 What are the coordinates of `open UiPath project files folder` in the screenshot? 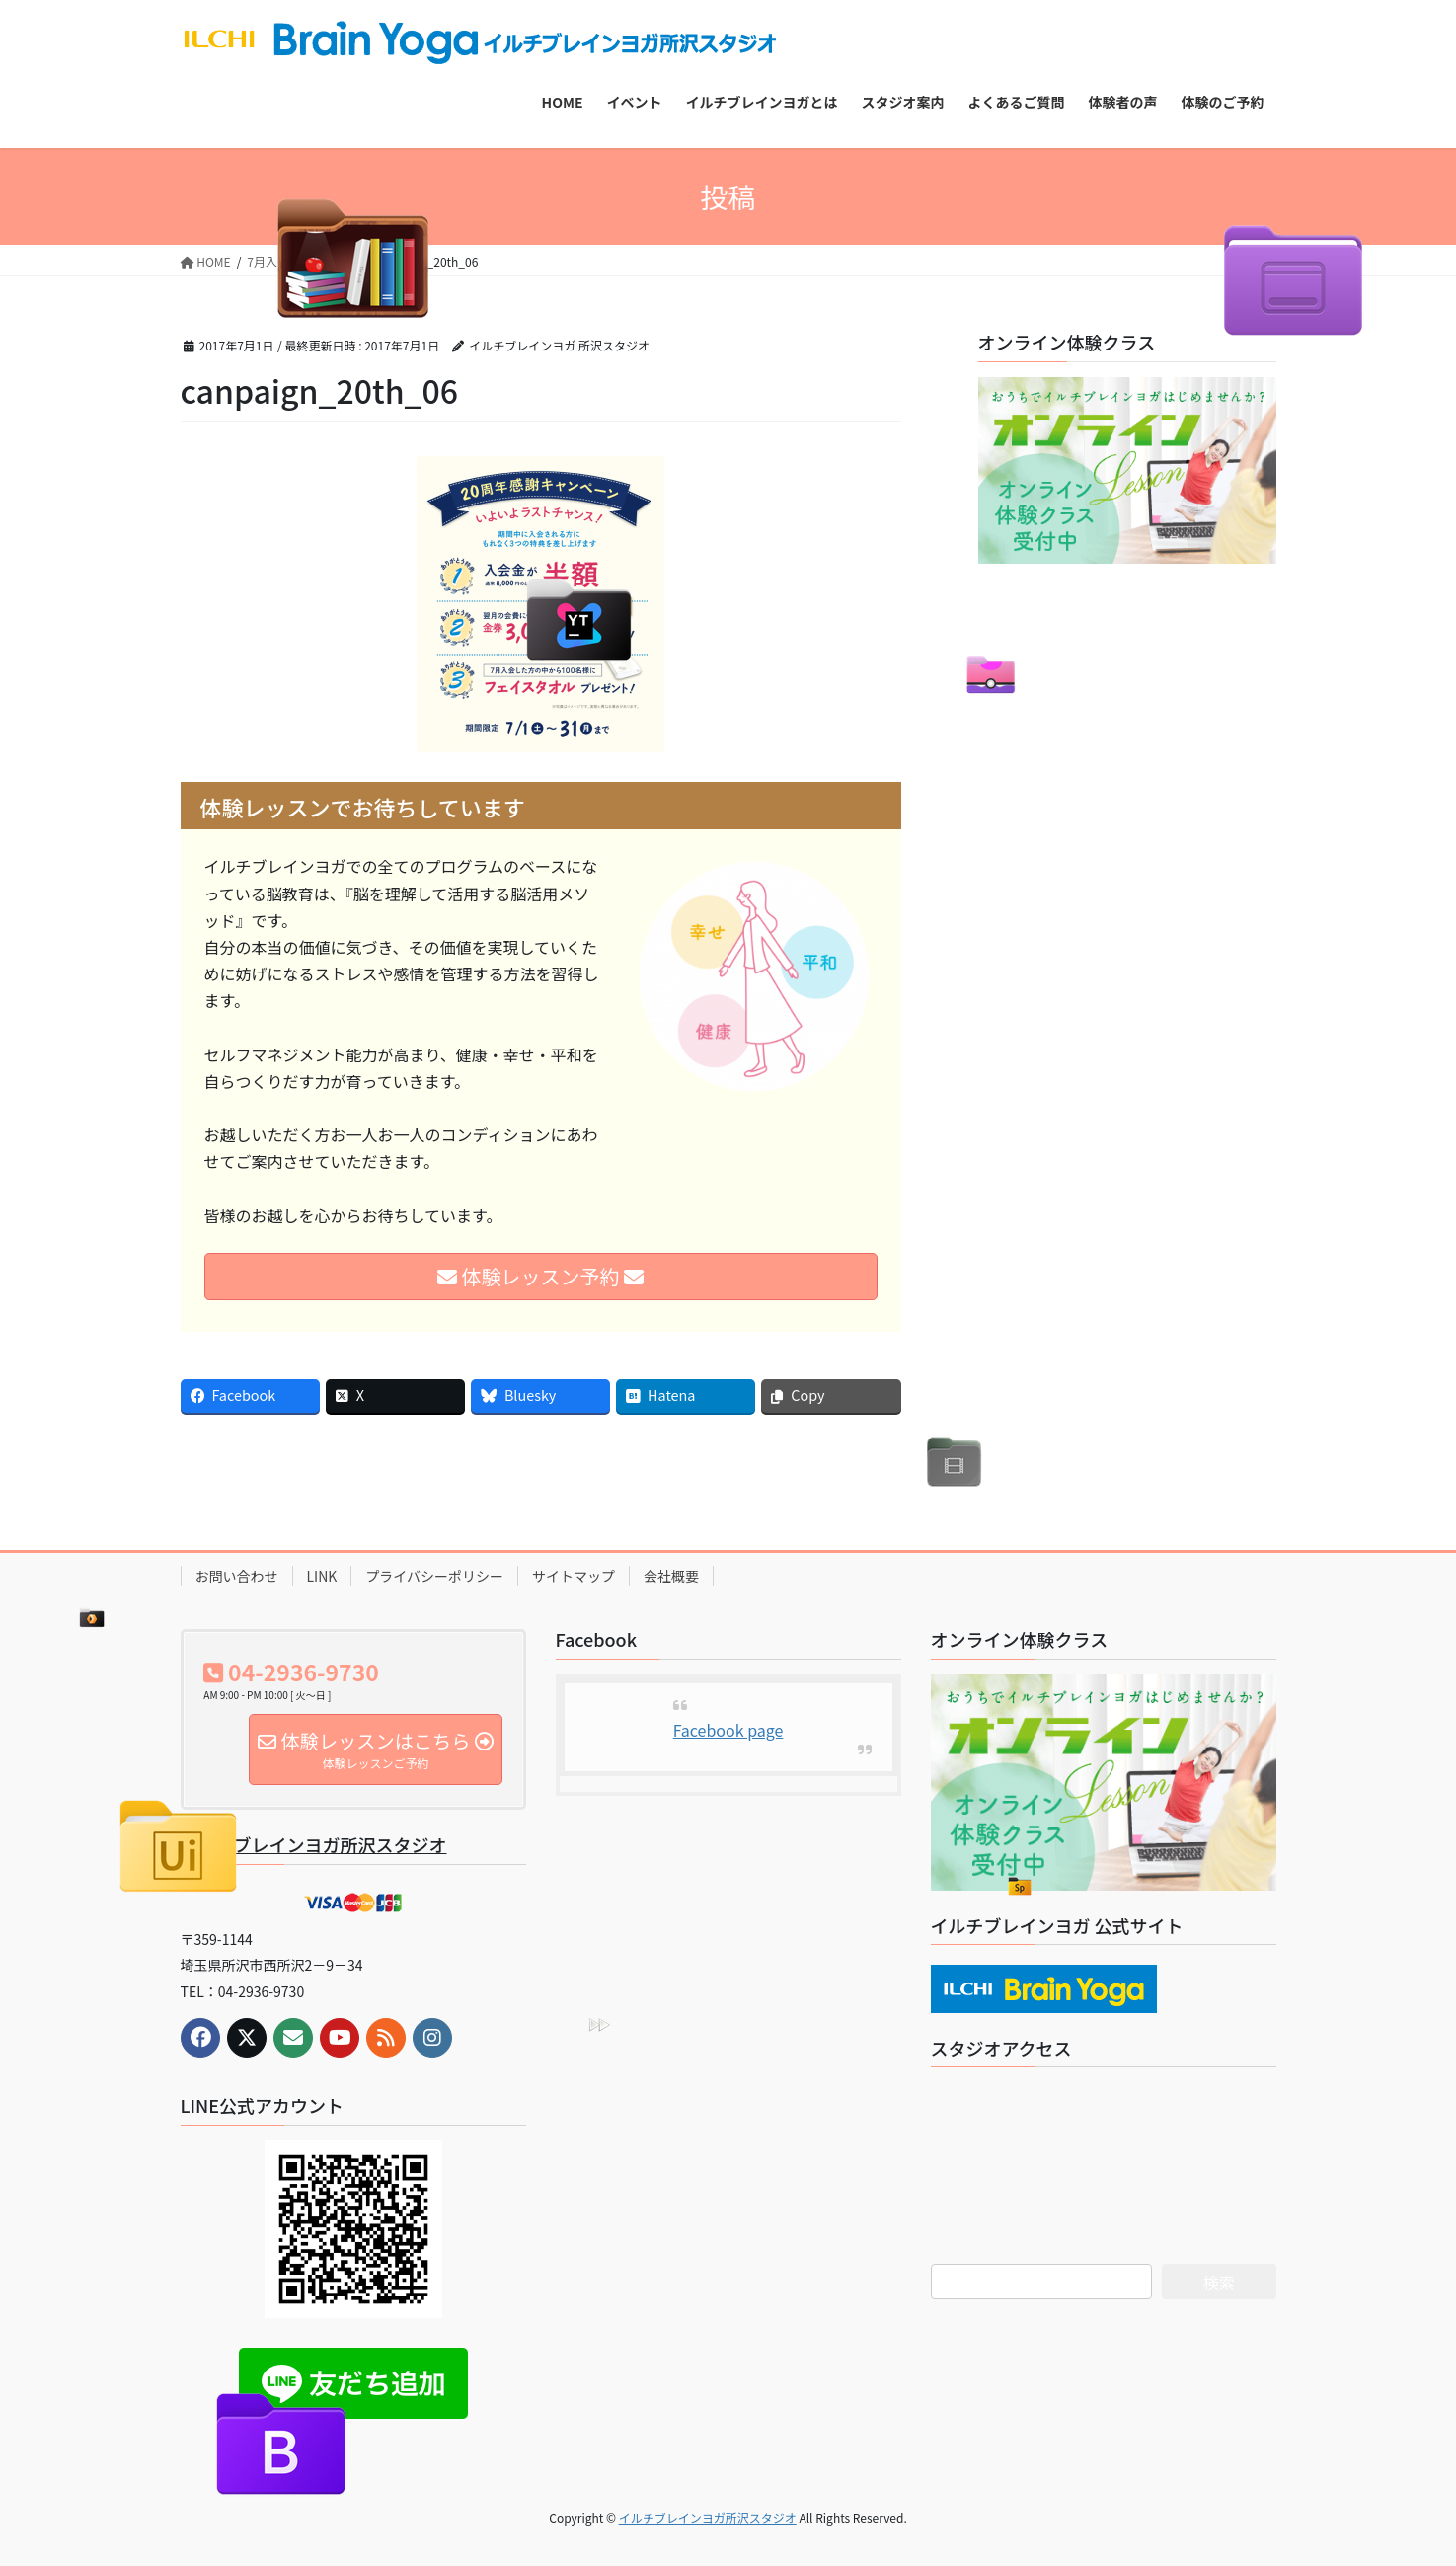 It's located at (178, 1849).